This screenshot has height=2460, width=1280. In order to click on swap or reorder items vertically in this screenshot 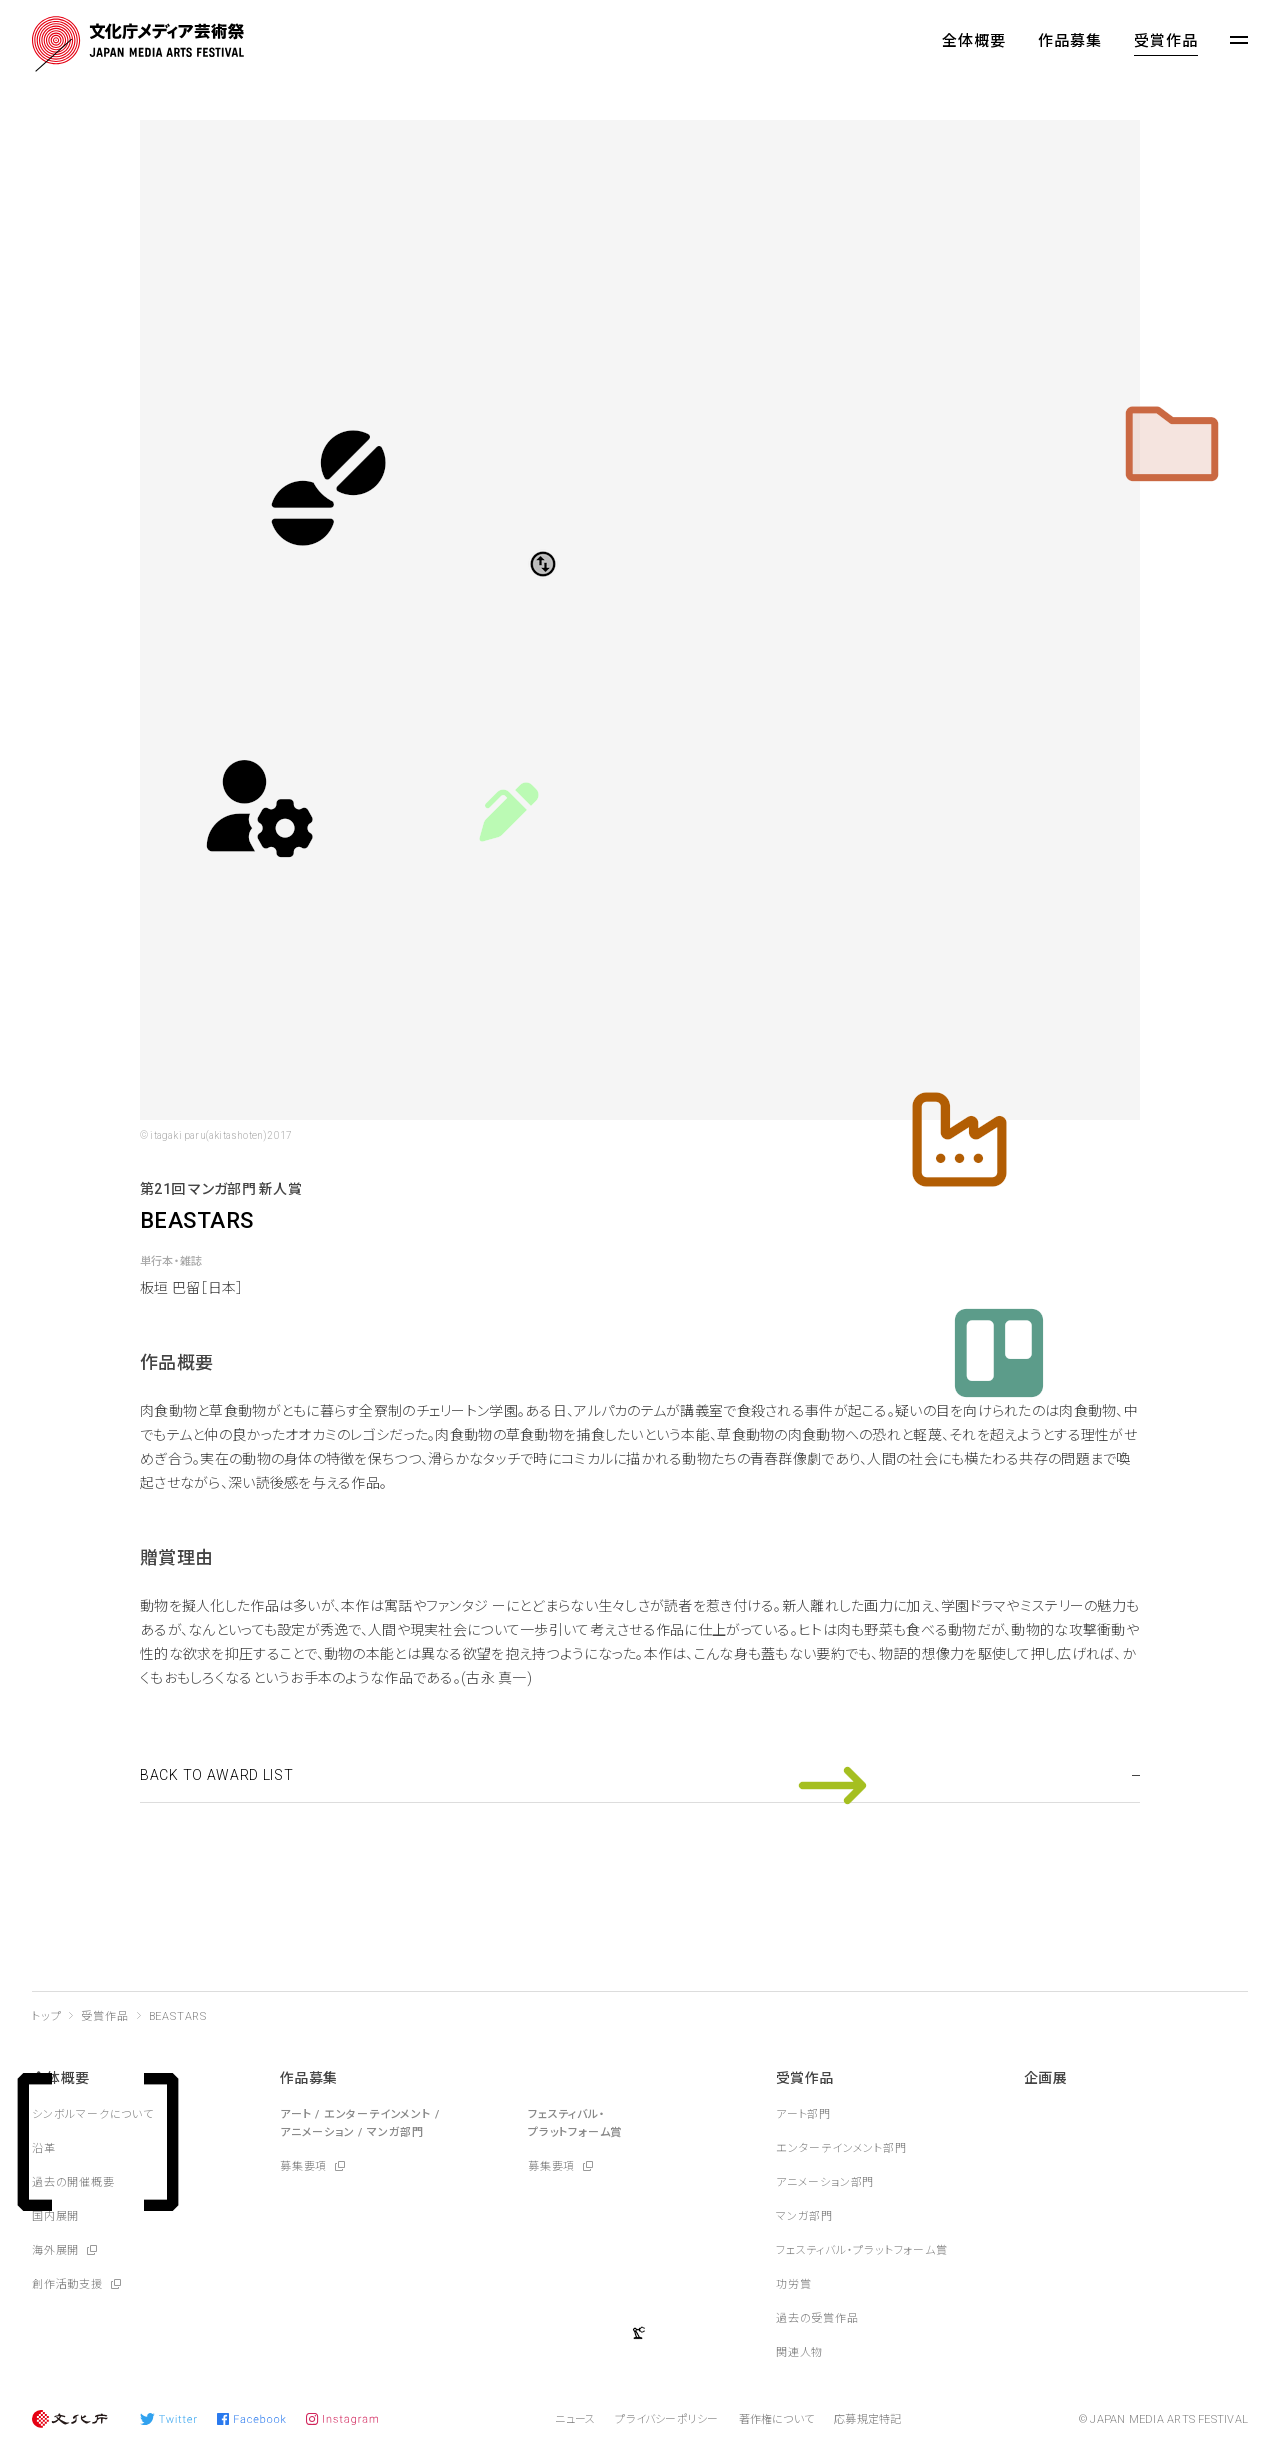, I will do `click(543, 564)`.